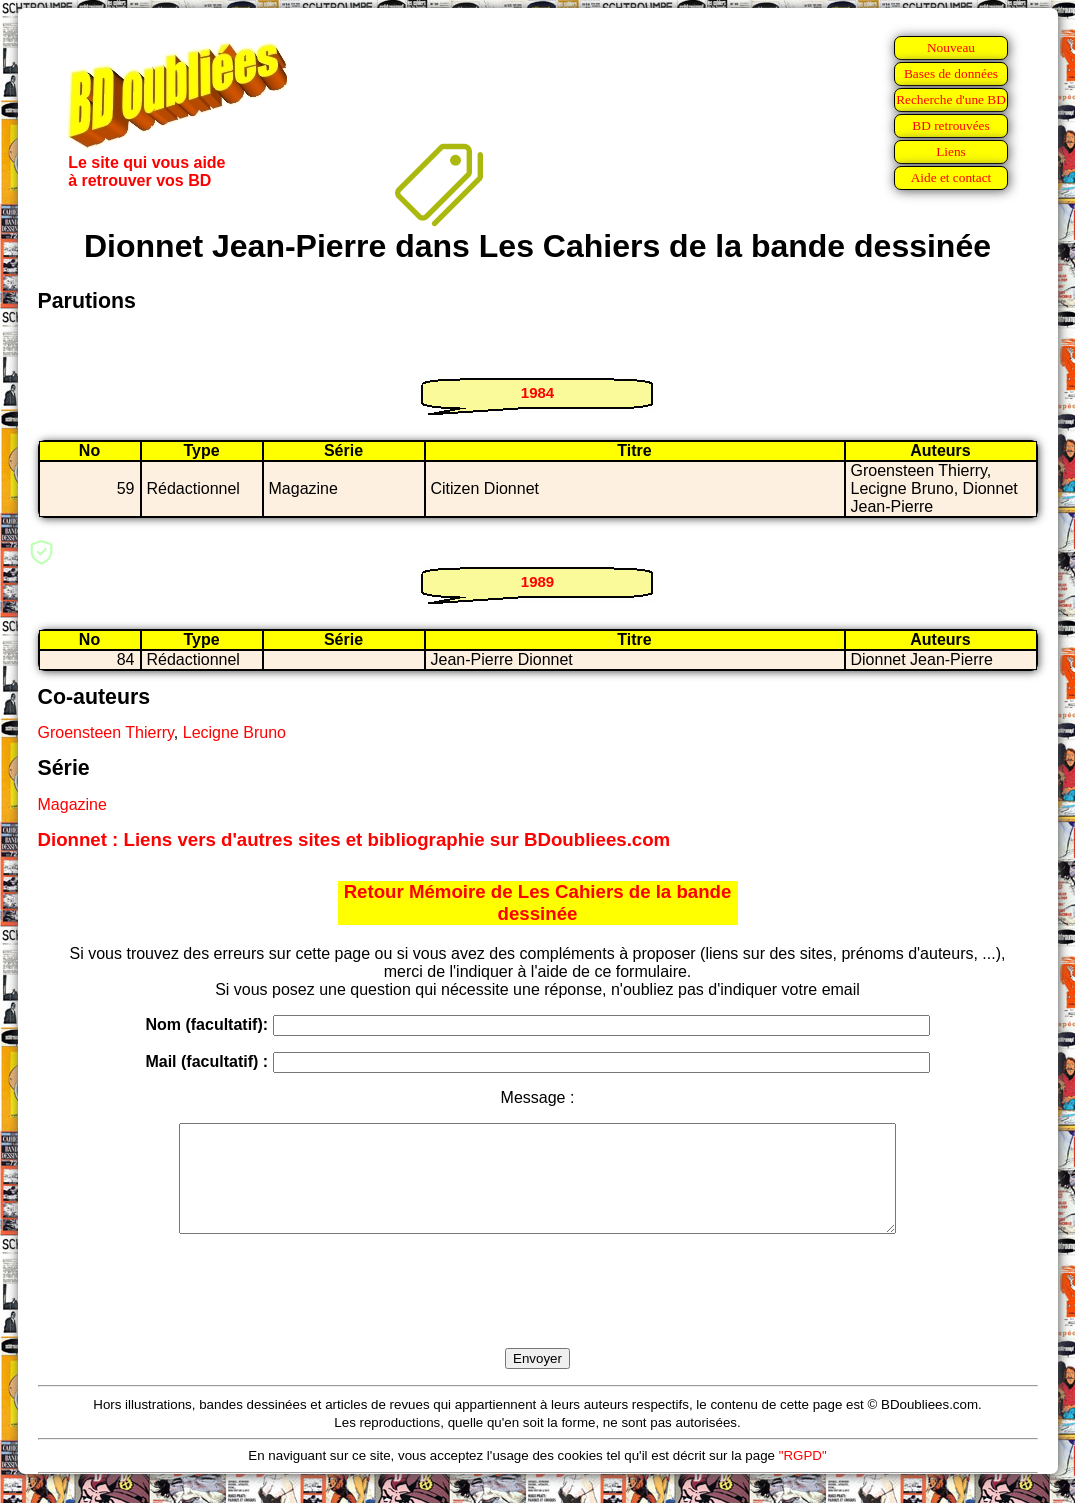  What do you see at coordinates (41, 552) in the screenshot?
I see `indicates verified security or protection status` at bounding box center [41, 552].